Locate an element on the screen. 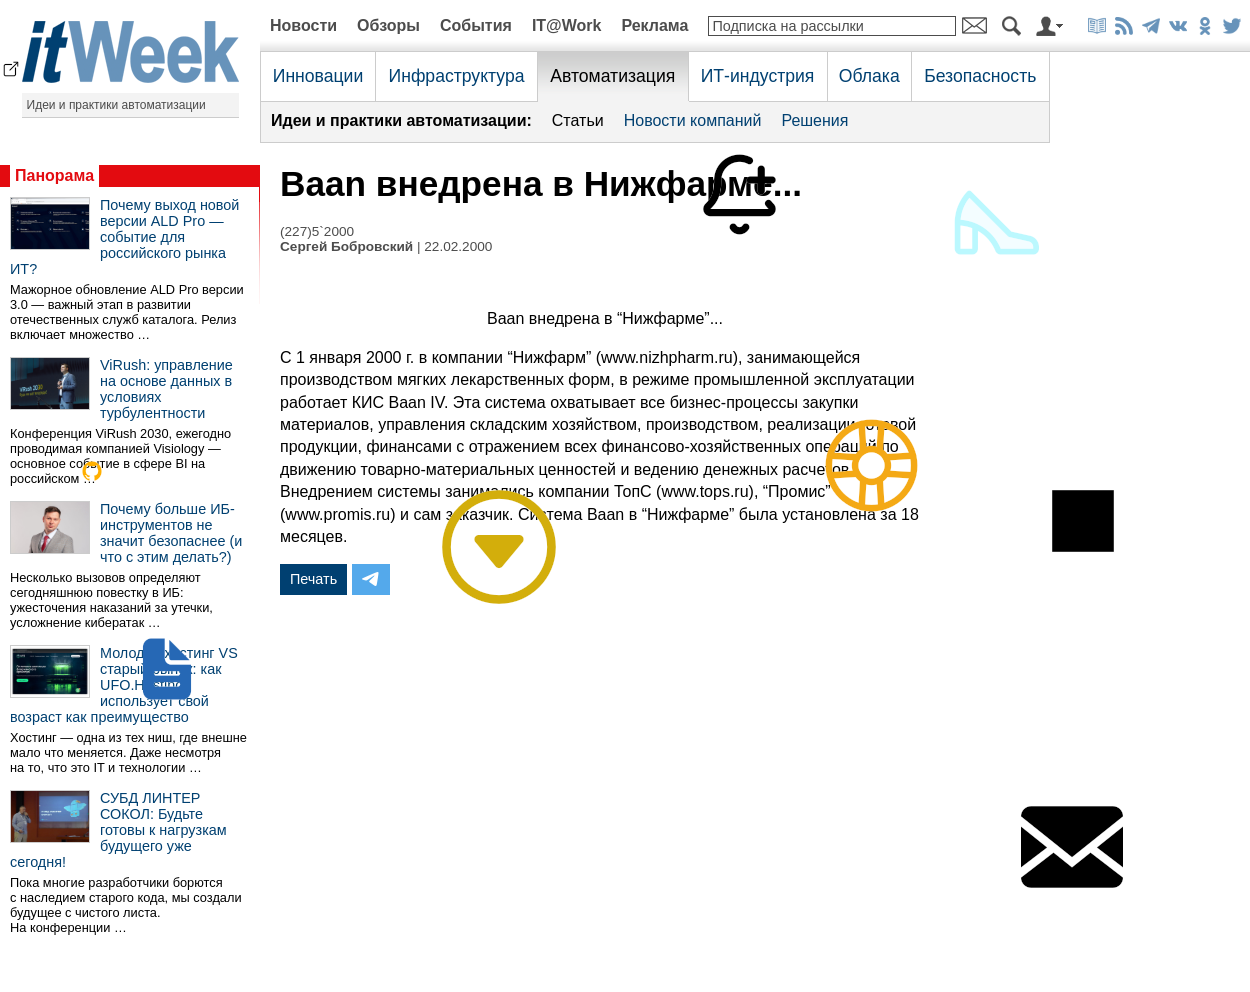  browse women's footwear category is located at coordinates (992, 225).